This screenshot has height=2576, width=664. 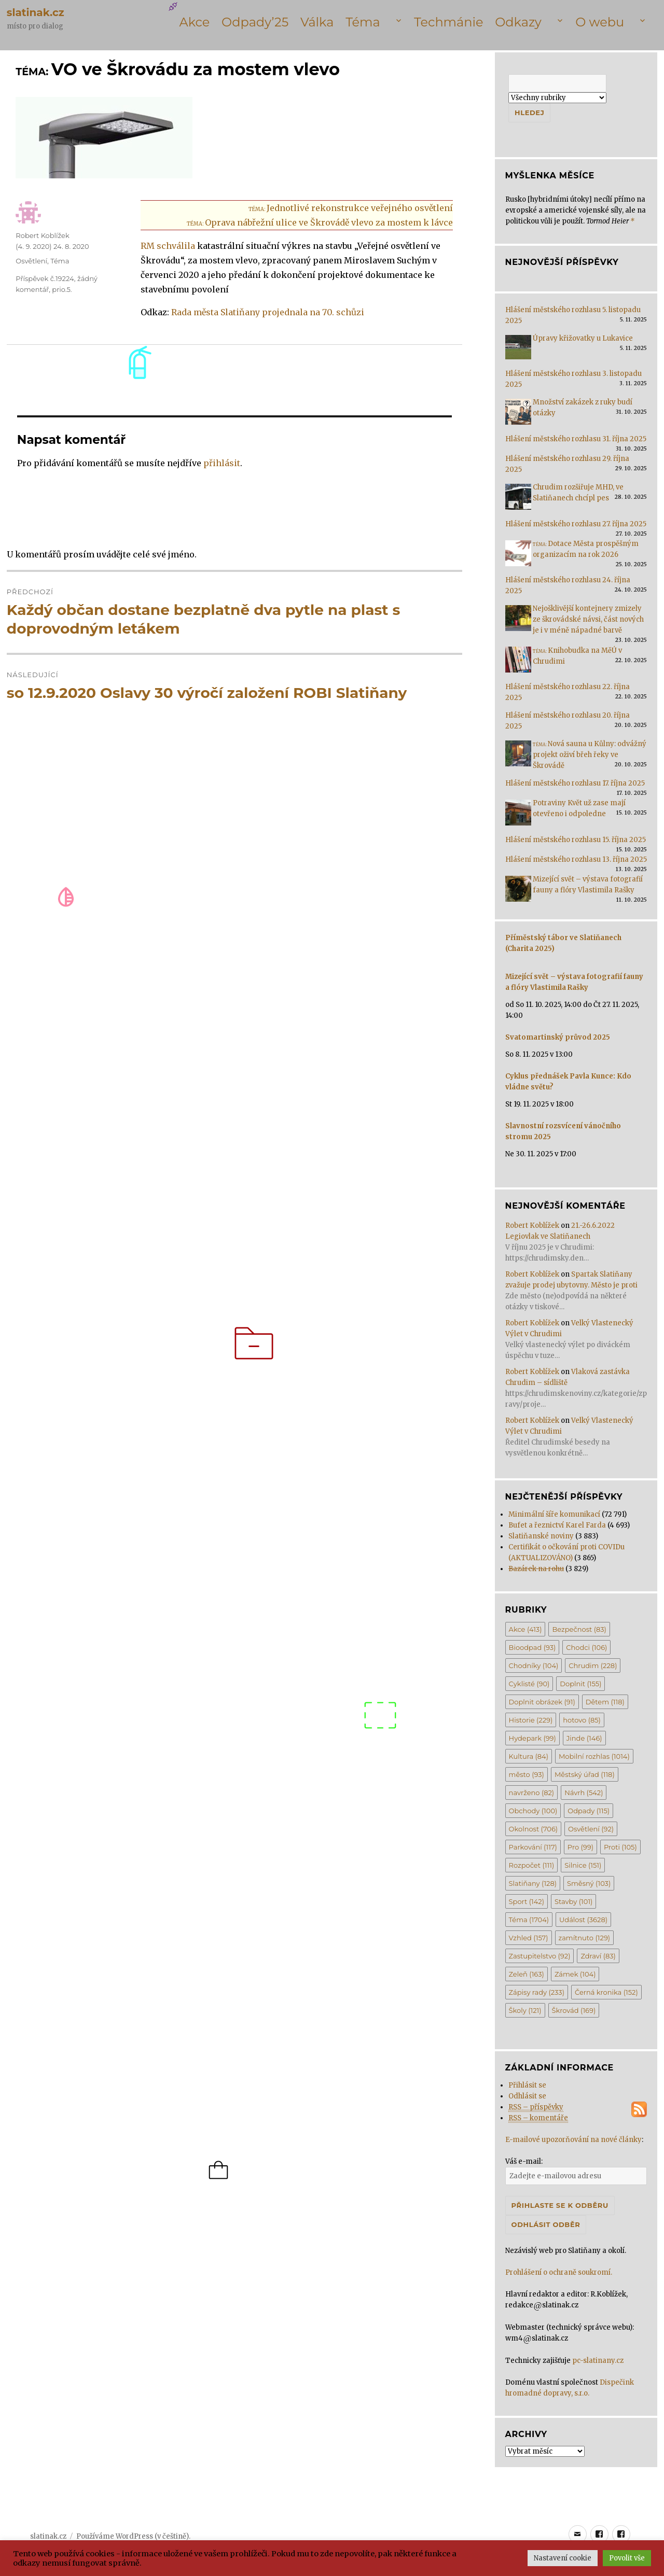 What do you see at coordinates (173, 6) in the screenshot?
I see `connect or pair devices` at bounding box center [173, 6].